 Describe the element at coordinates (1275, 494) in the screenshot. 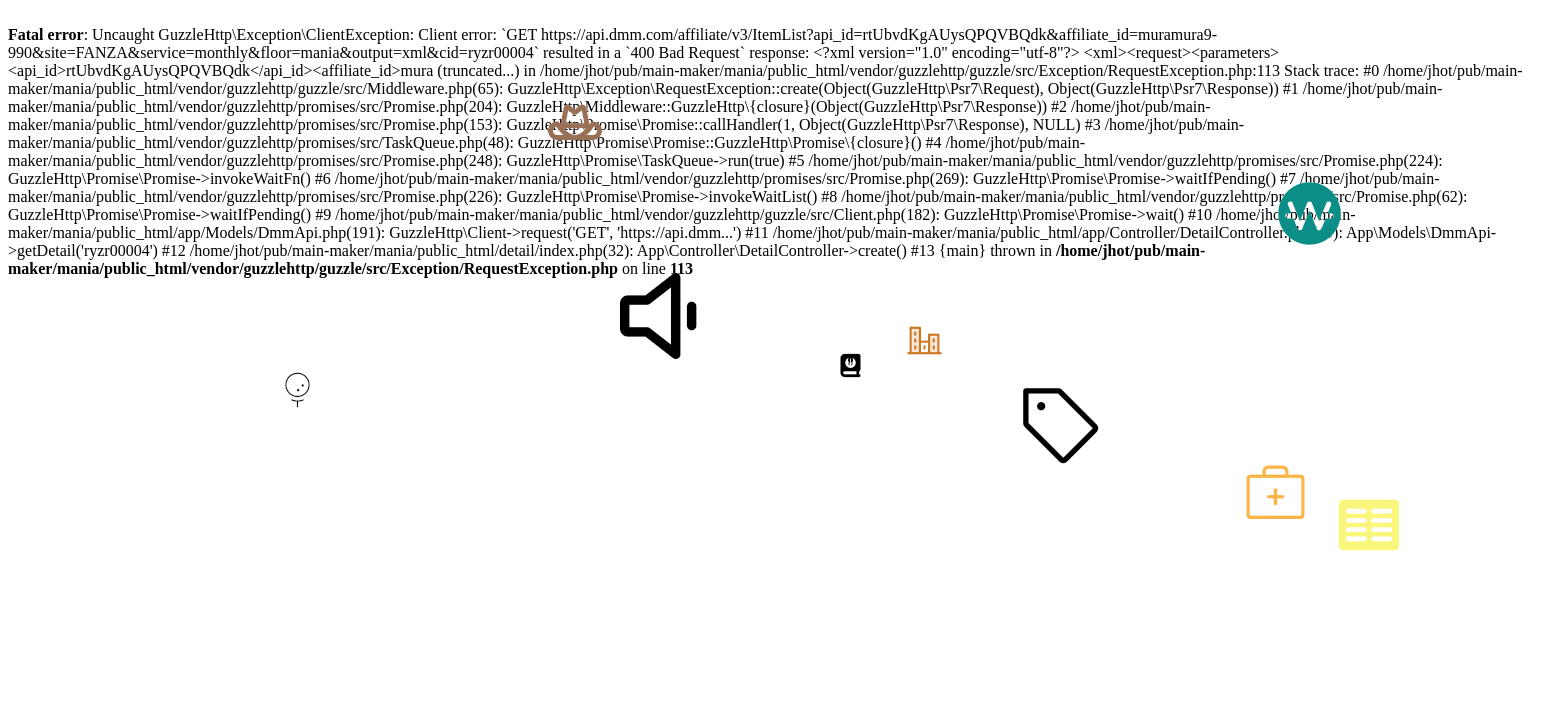

I see `access first aid or medical resources` at that location.